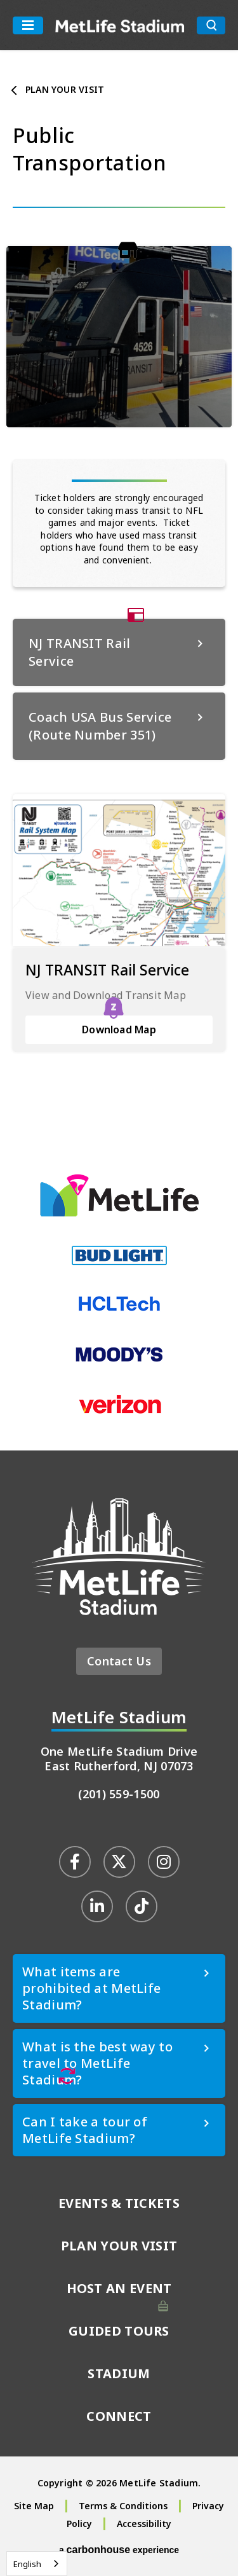 This screenshot has height=2576, width=238. I want to click on switch to layout view, so click(136, 615).